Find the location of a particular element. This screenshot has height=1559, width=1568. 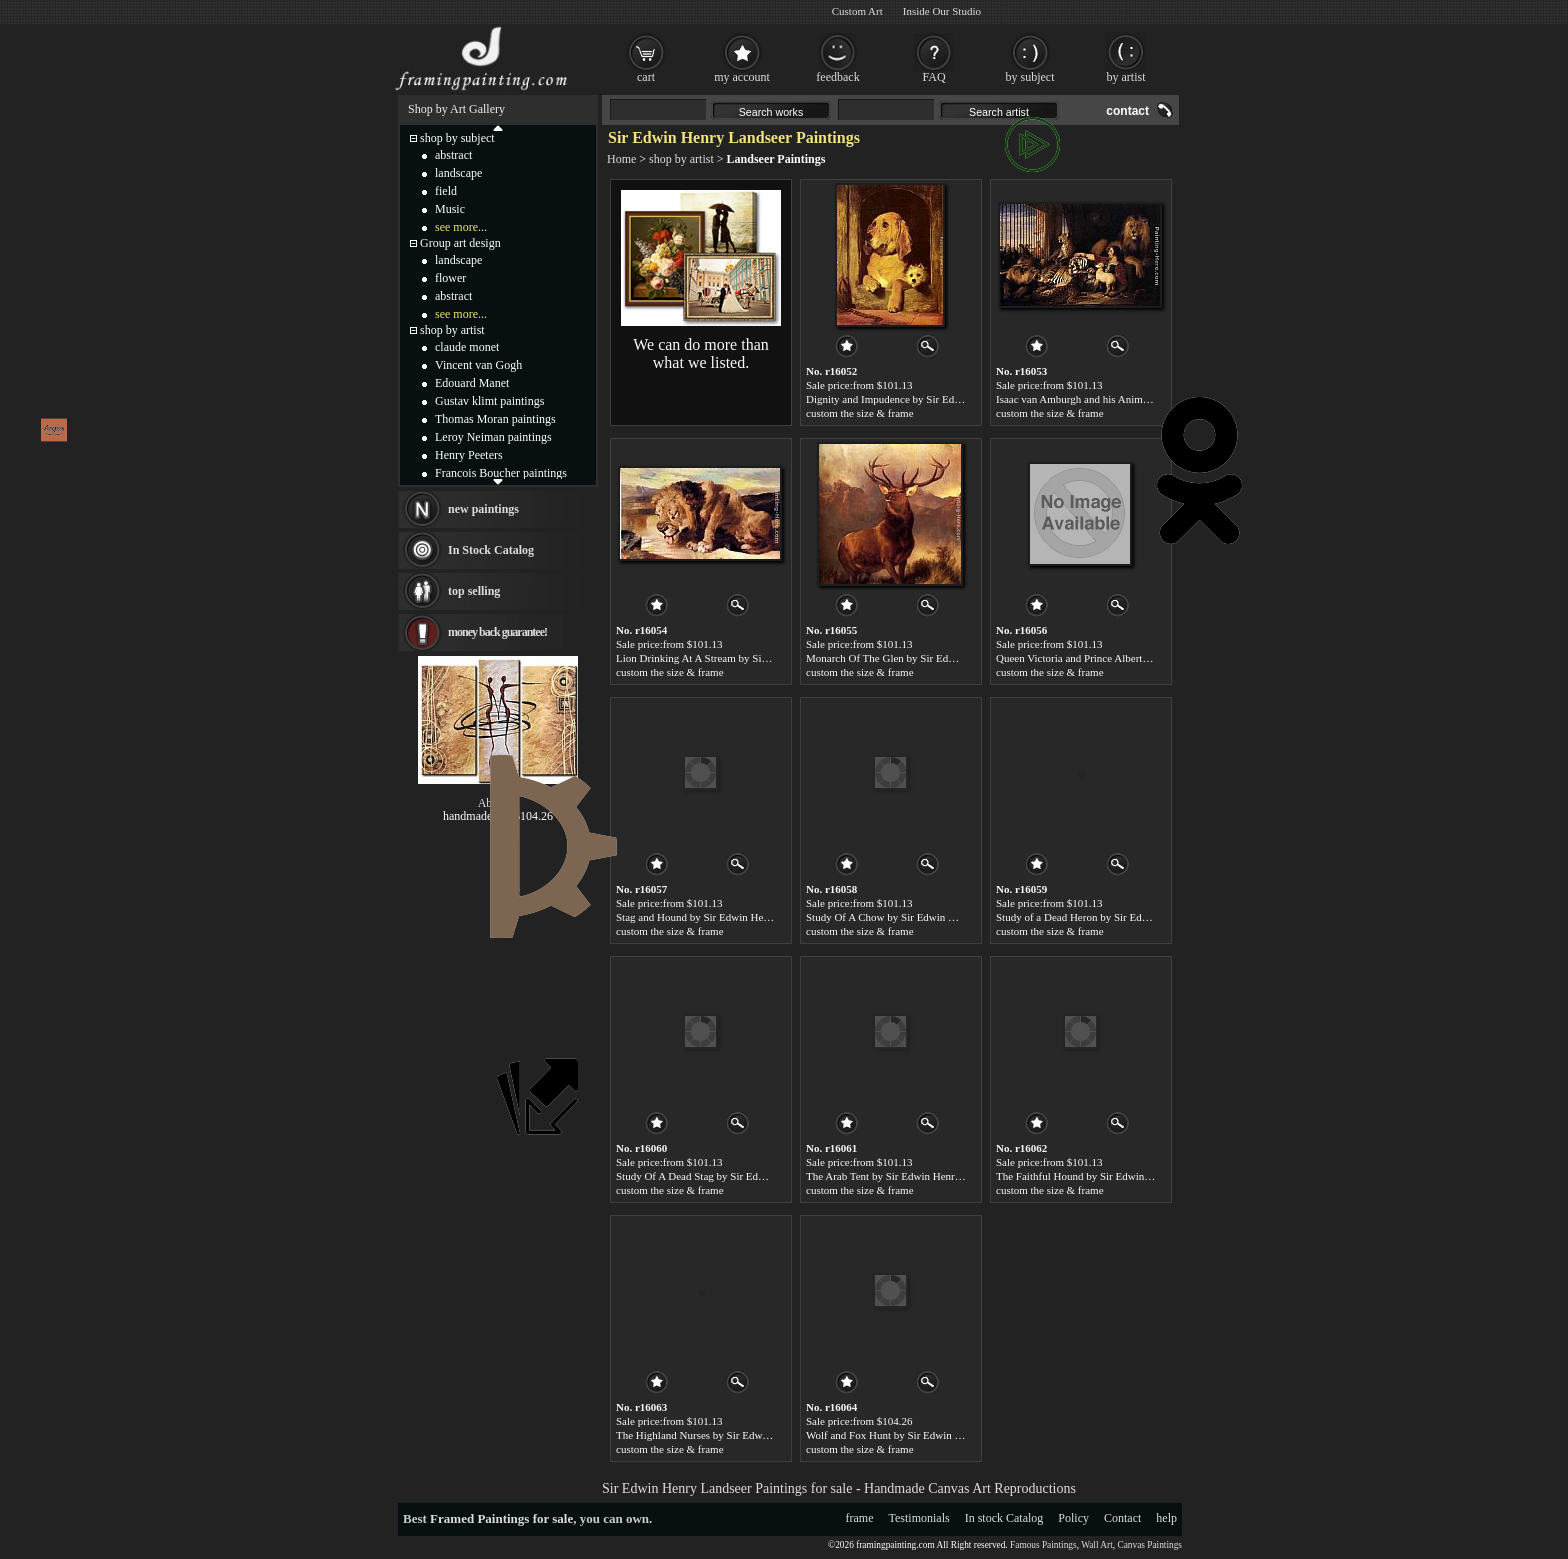

open Pluralsight learning platform is located at coordinates (1032, 144).